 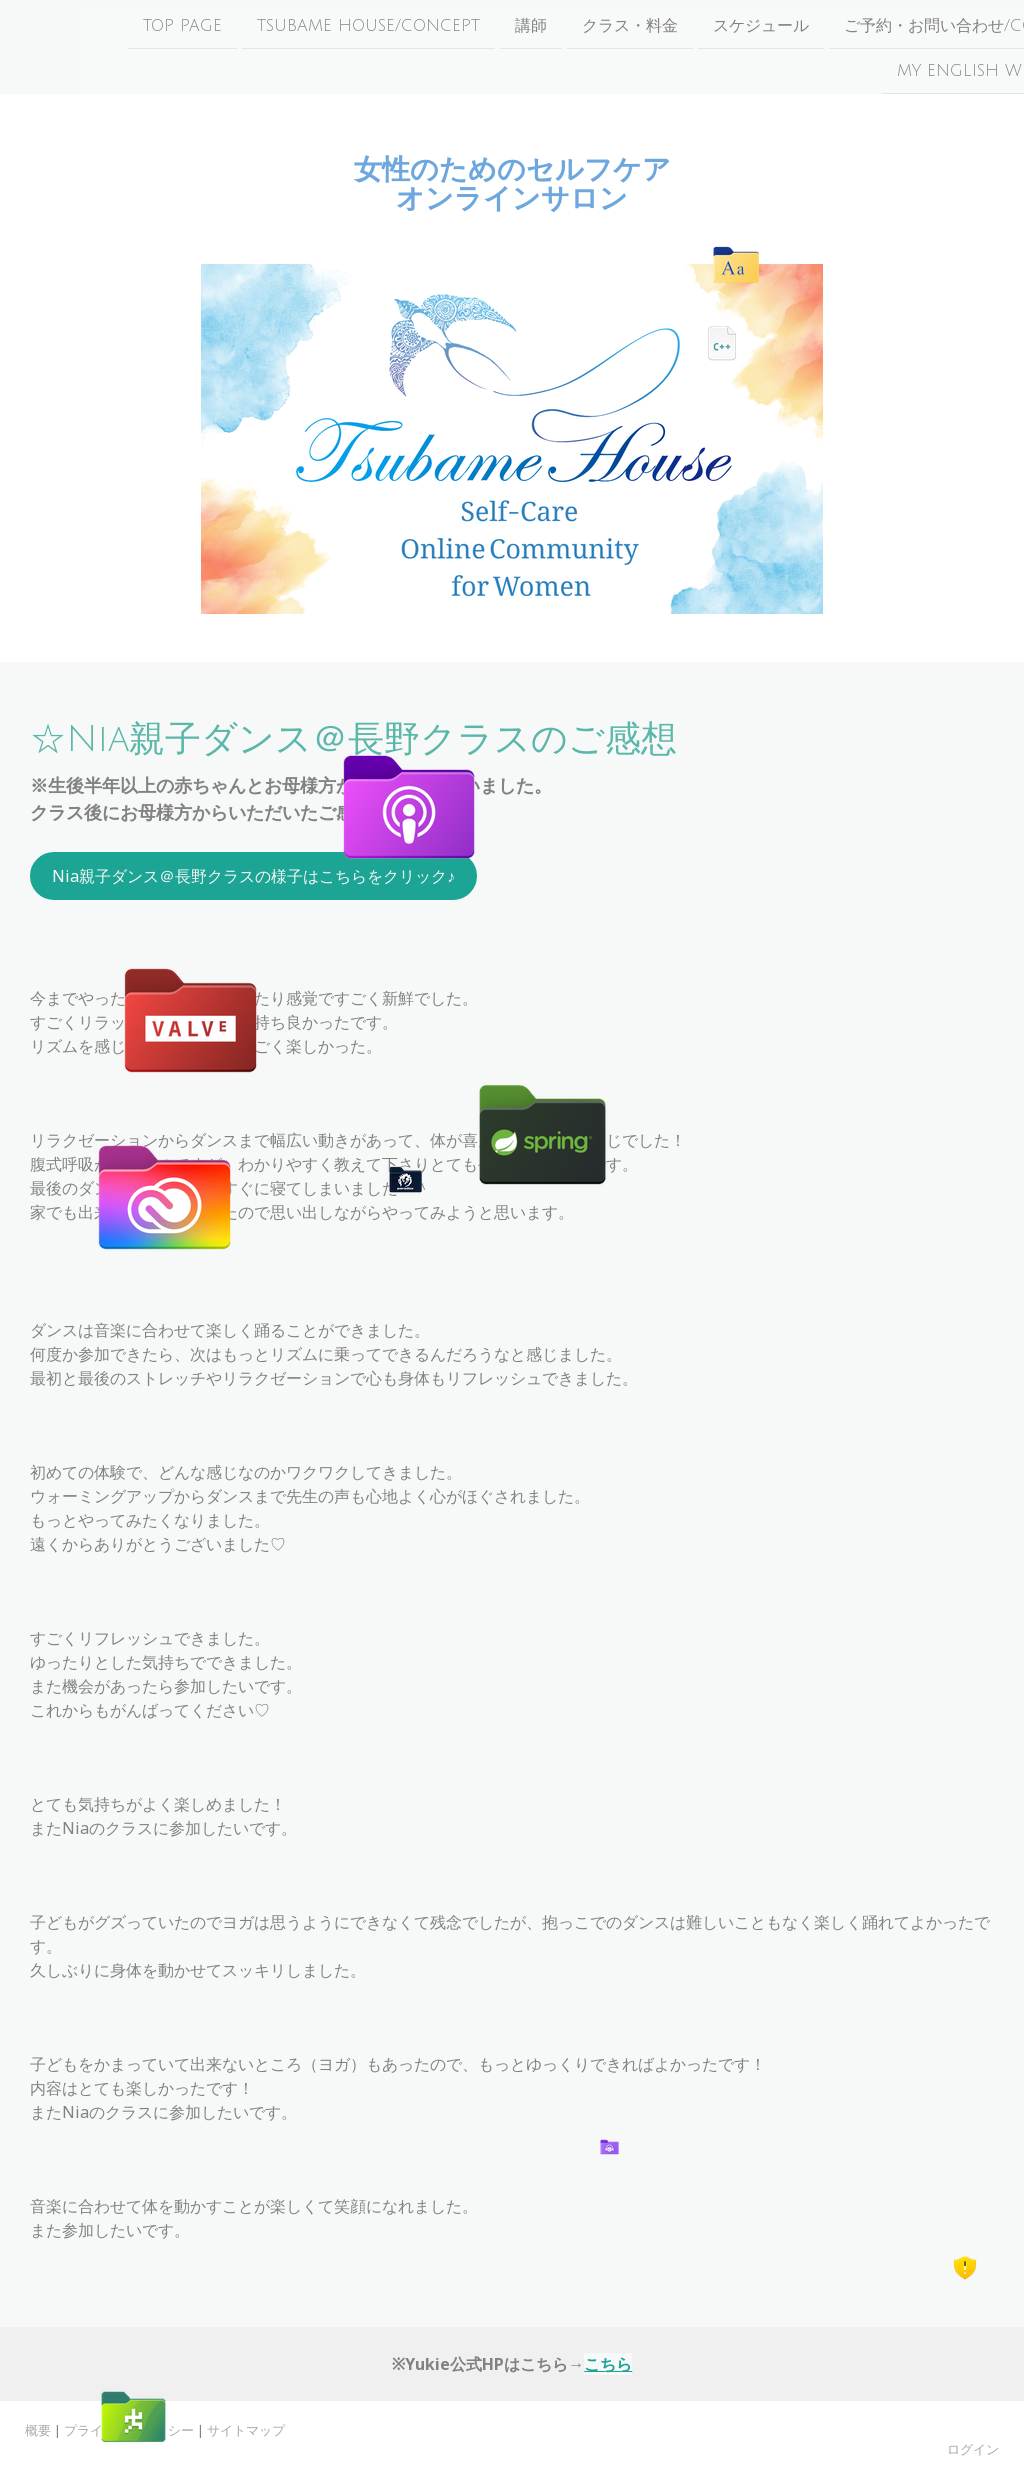 I want to click on open folder containing podcast files, so click(x=408, y=810).